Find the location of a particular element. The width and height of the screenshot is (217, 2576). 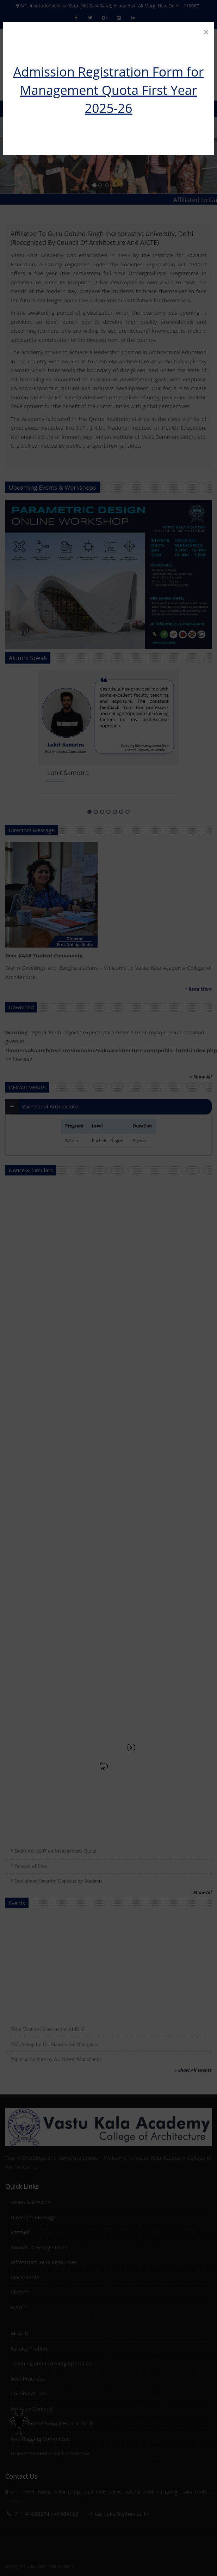

select male gender option is located at coordinates (19, 2422).